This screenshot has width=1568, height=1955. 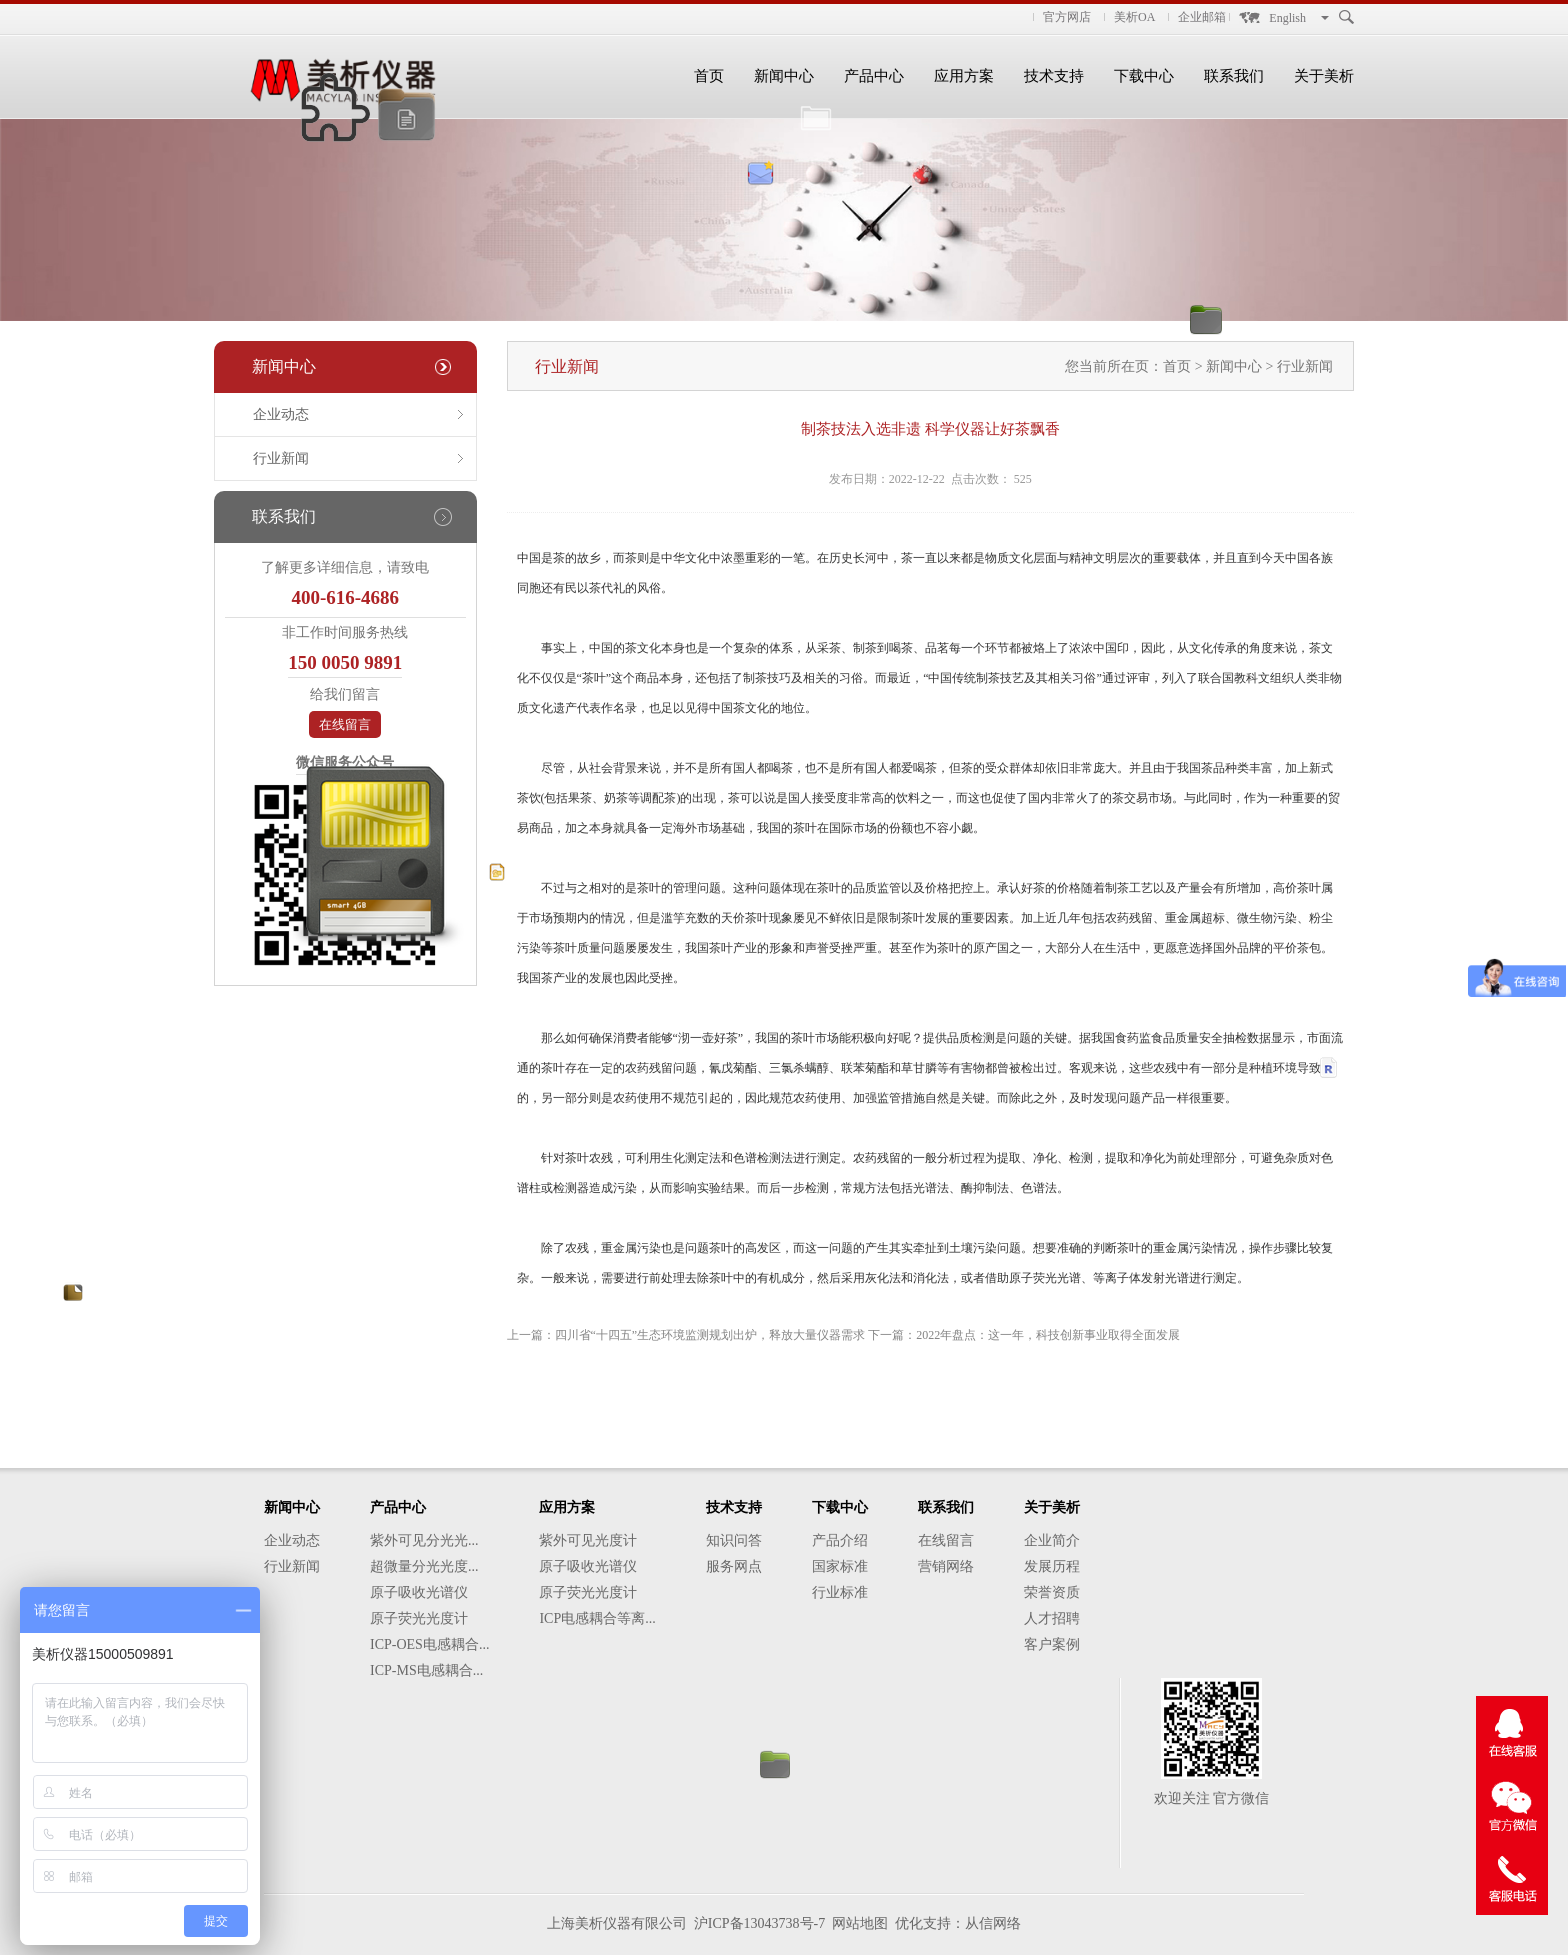 What do you see at coordinates (497, 872) in the screenshot?
I see `open a libreoffice draw document` at bounding box center [497, 872].